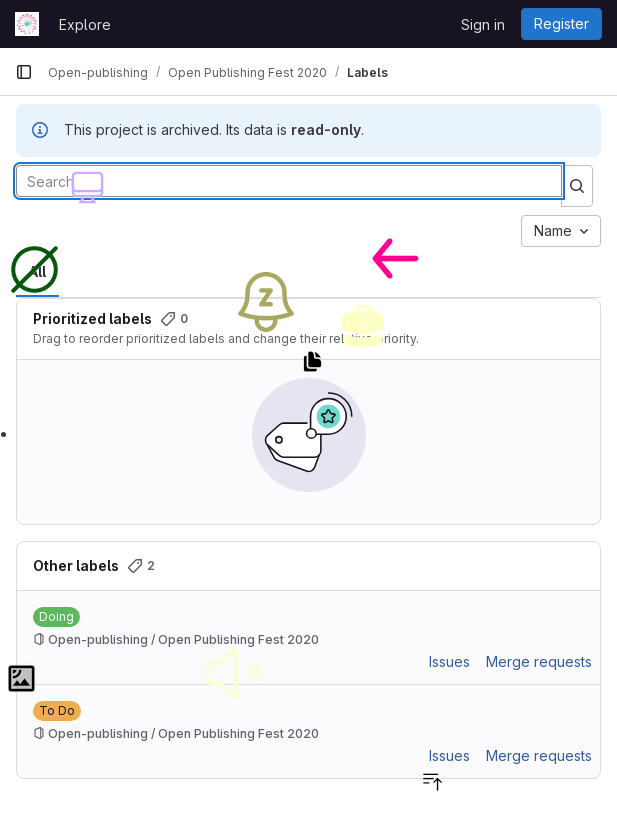 This screenshot has height=835, width=617. What do you see at coordinates (363, 326) in the screenshot?
I see `access work or business documents` at bounding box center [363, 326].